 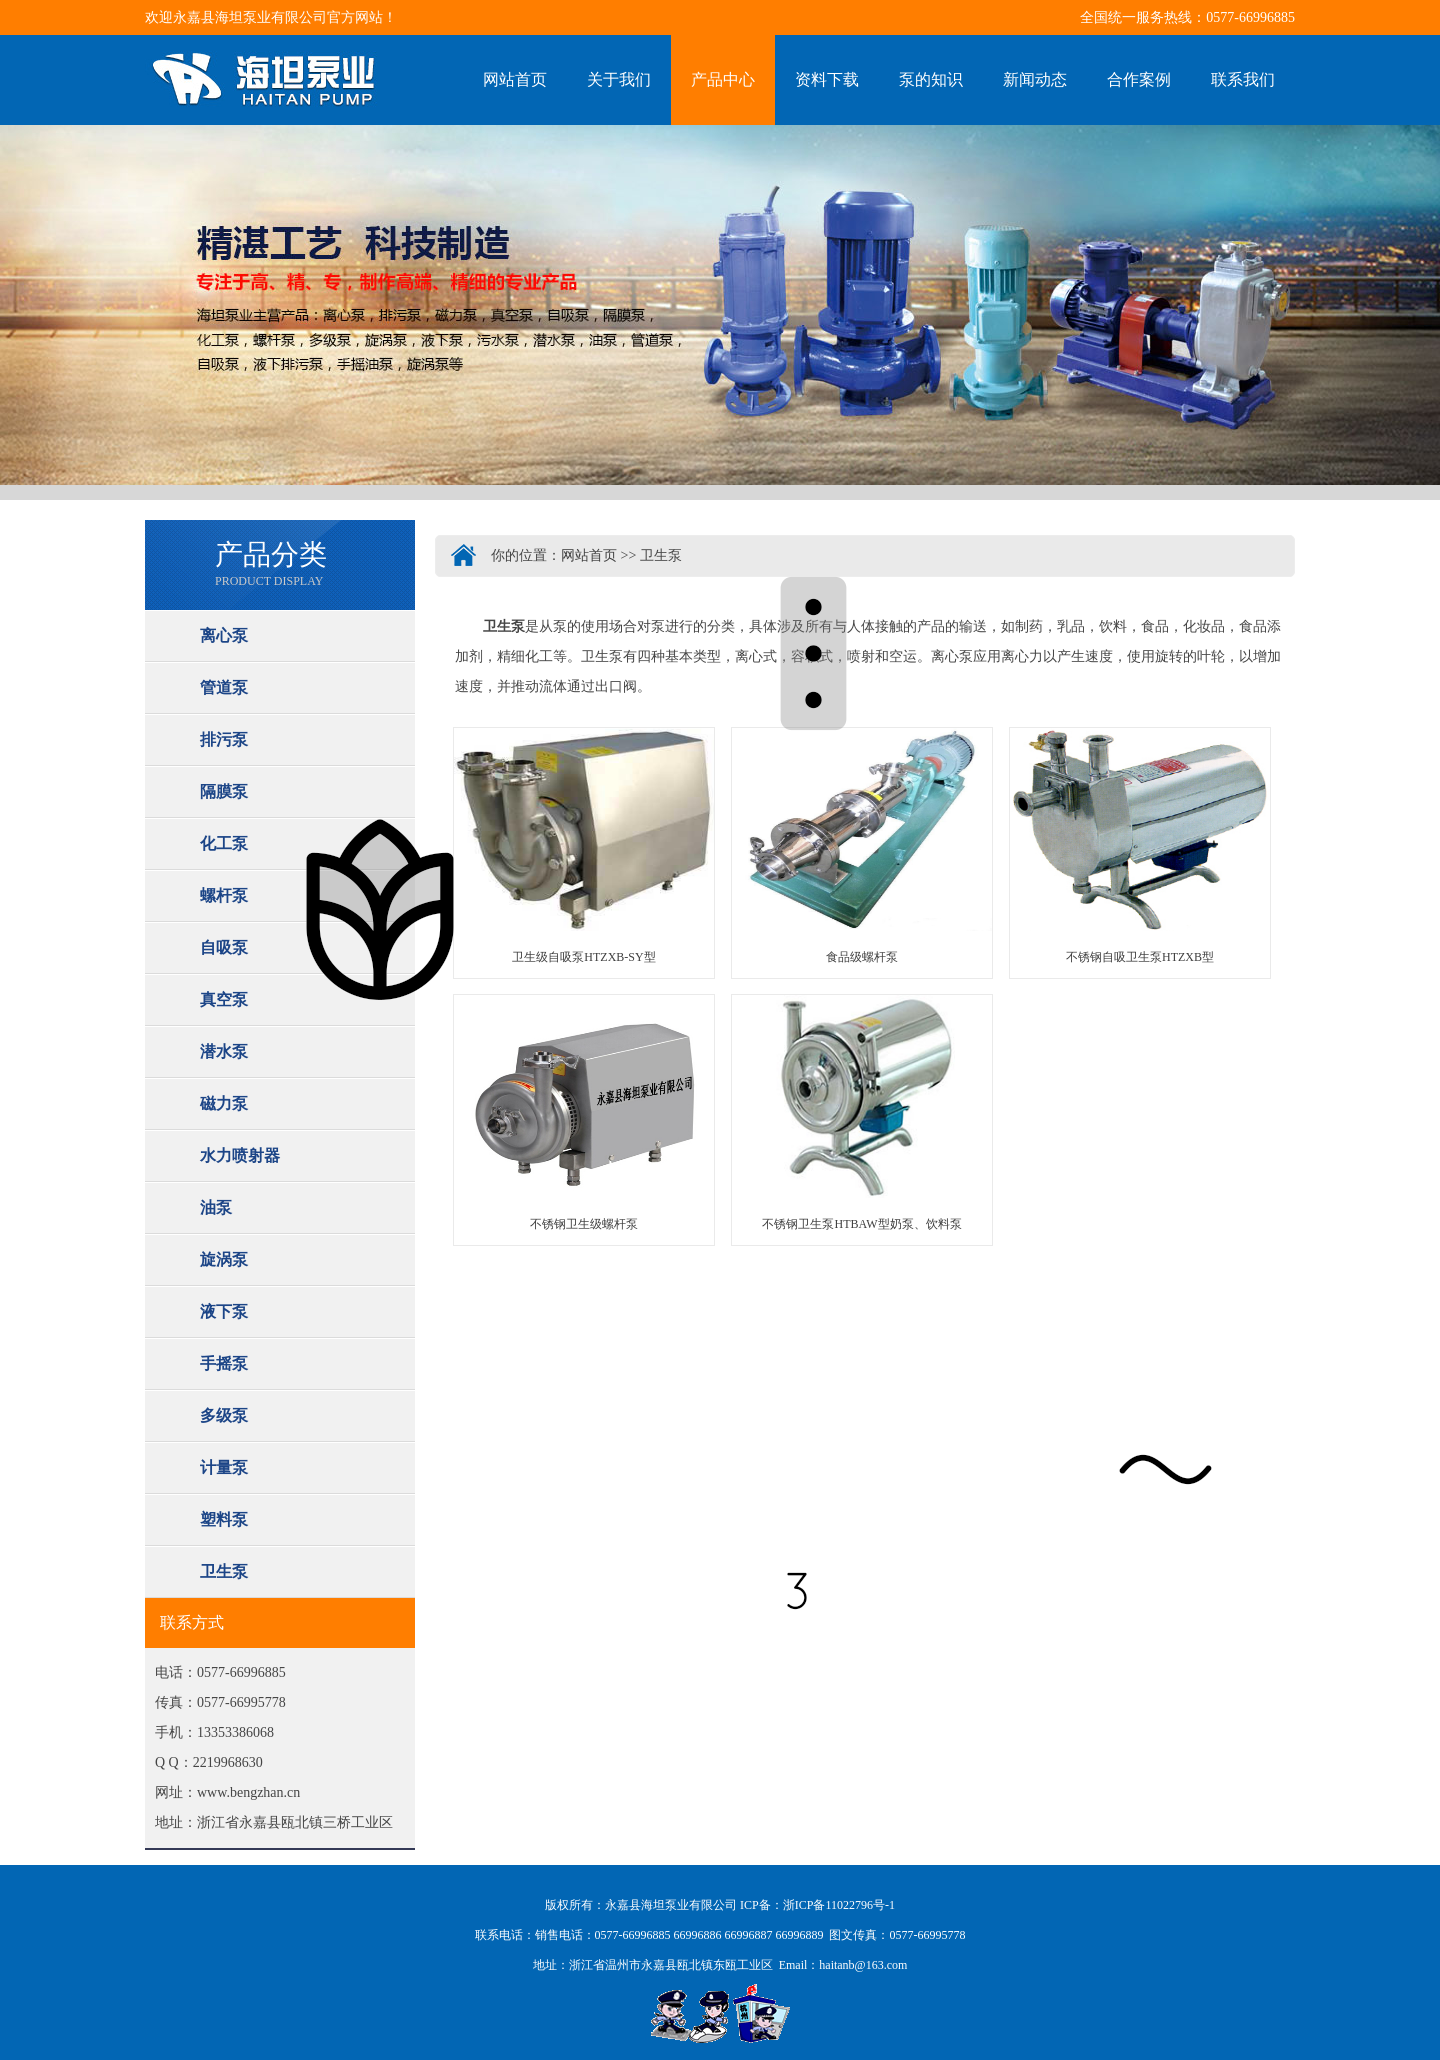 What do you see at coordinates (813, 653) in the screenshot?
I see `open more options menu` at bounding box center [813, 653].